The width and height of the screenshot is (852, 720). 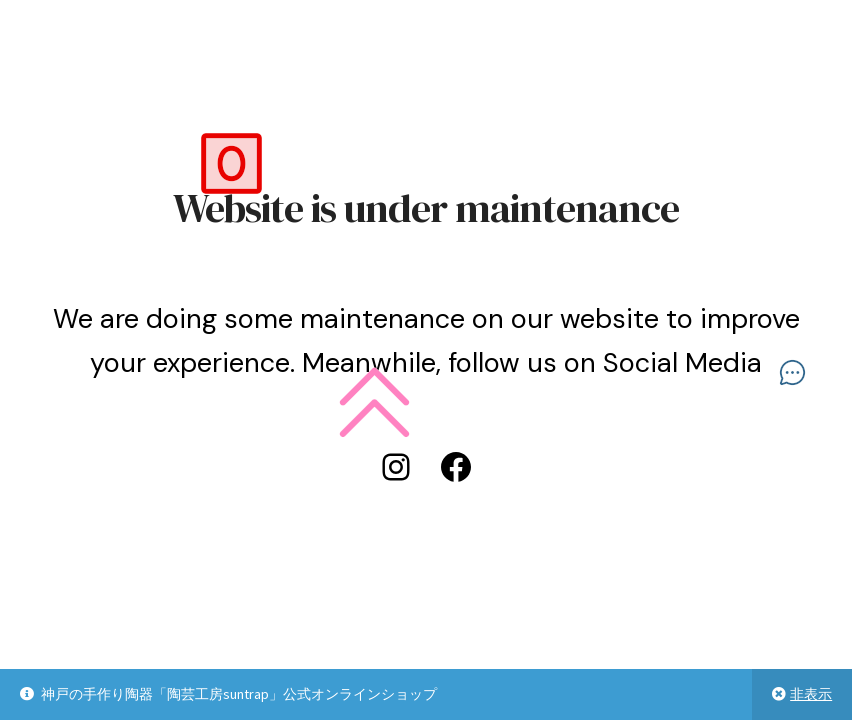 I want to click on indicates the number zero in a numeric input or display, so click(x=231, y=163).